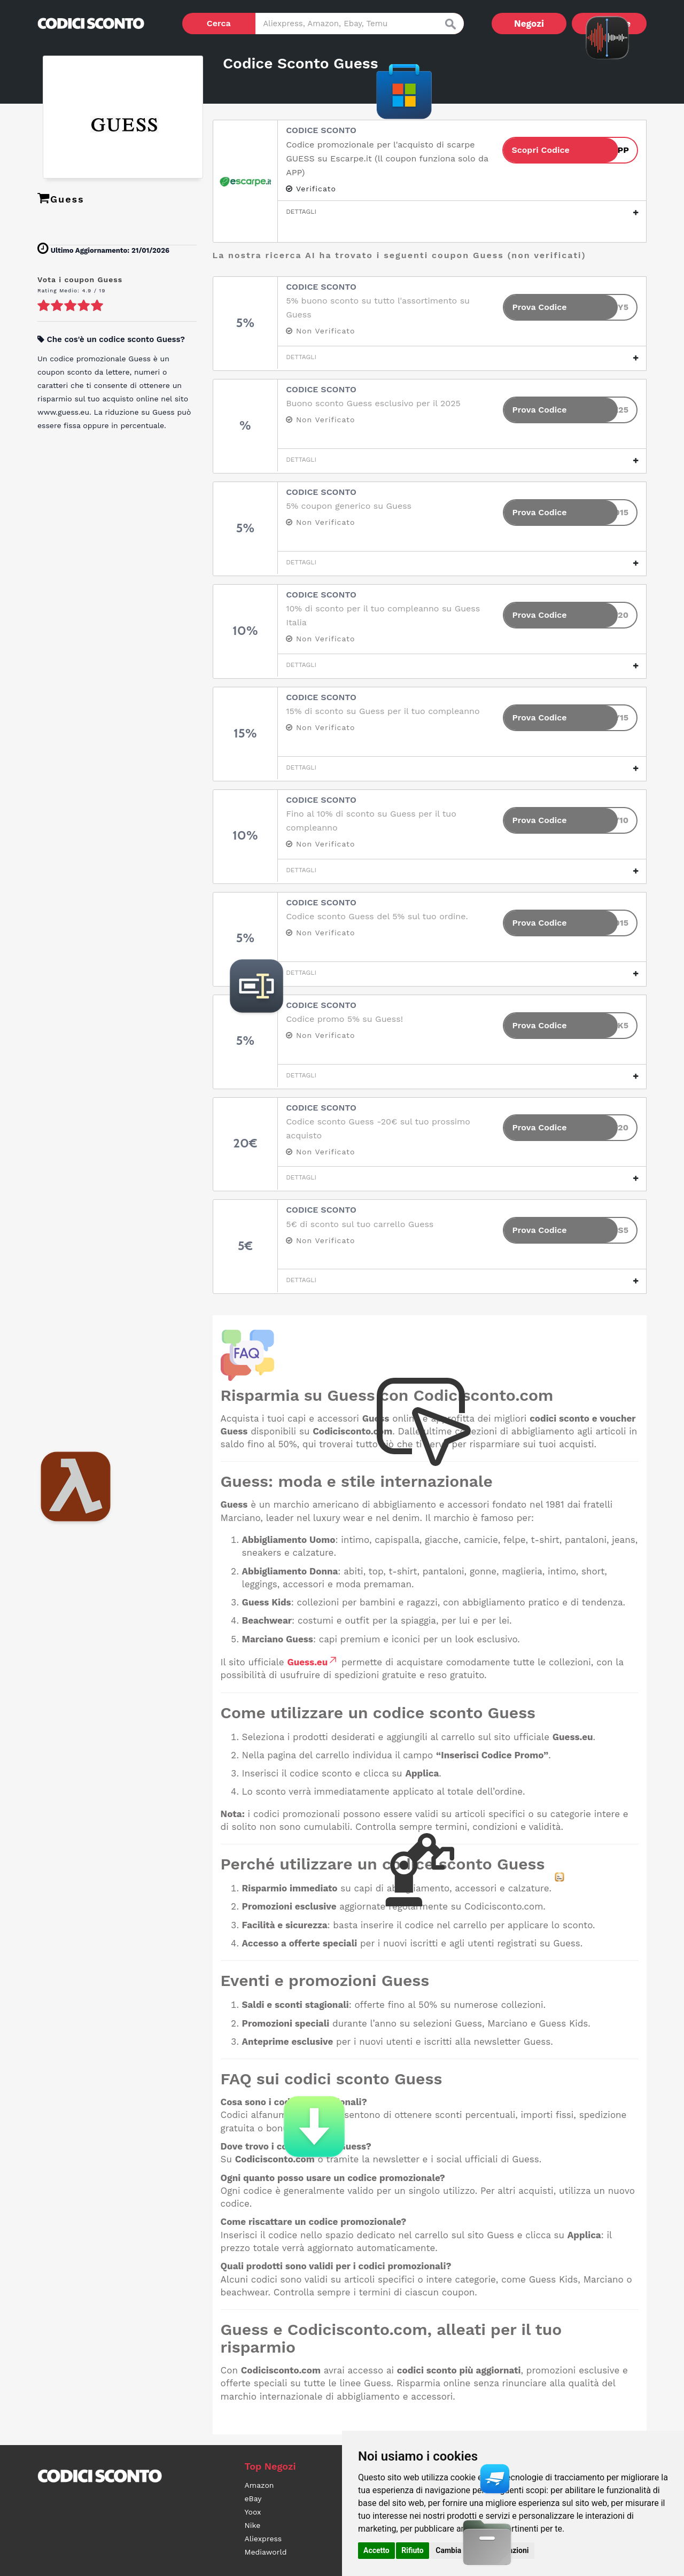 This screenshot has width=684, height=2576. What do you see at coordinates (495, 2479) in the screenshot?
I see `open blockbench 3d modeling application` at bounding box center [495, 2479].